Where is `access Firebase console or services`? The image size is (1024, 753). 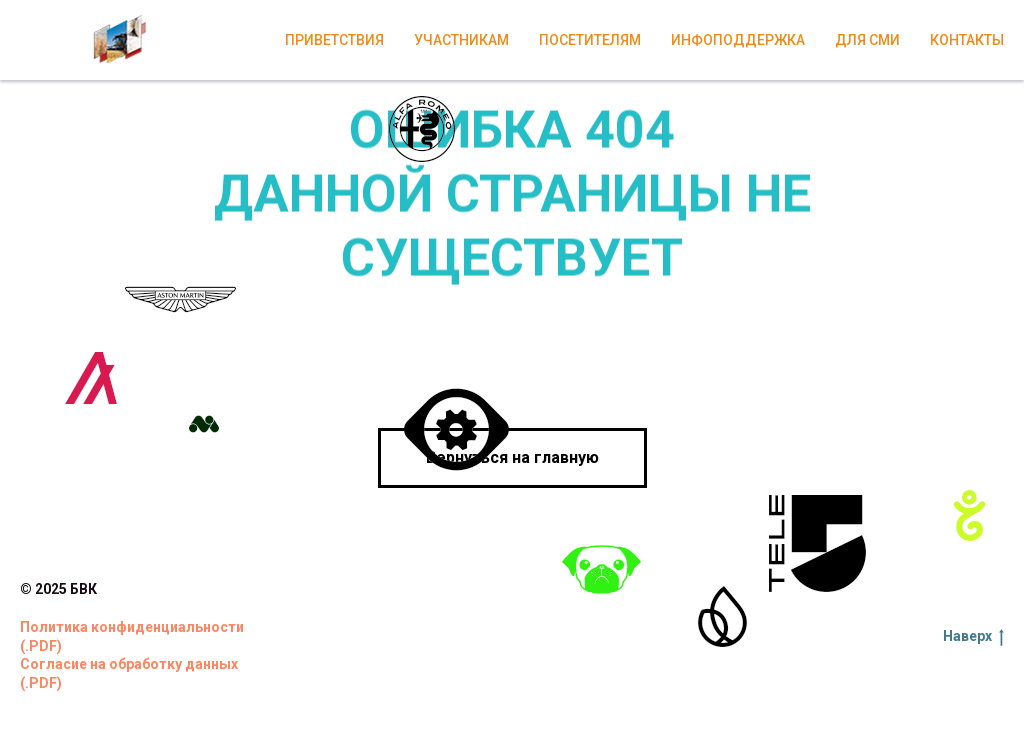
access Firebase console or services is located at coordinates (722, 616).